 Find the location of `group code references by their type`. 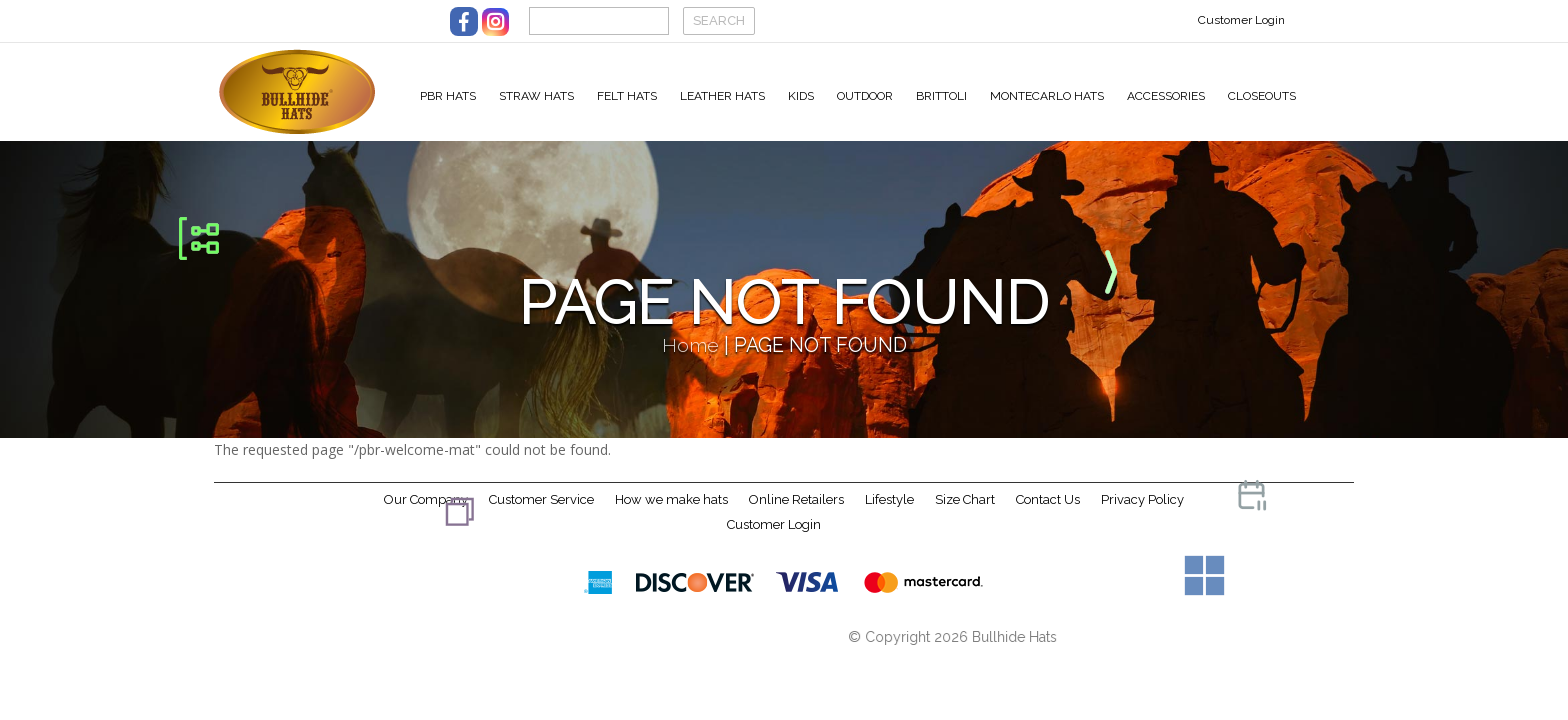

group code references by their type is located at coordinates (200, 238).